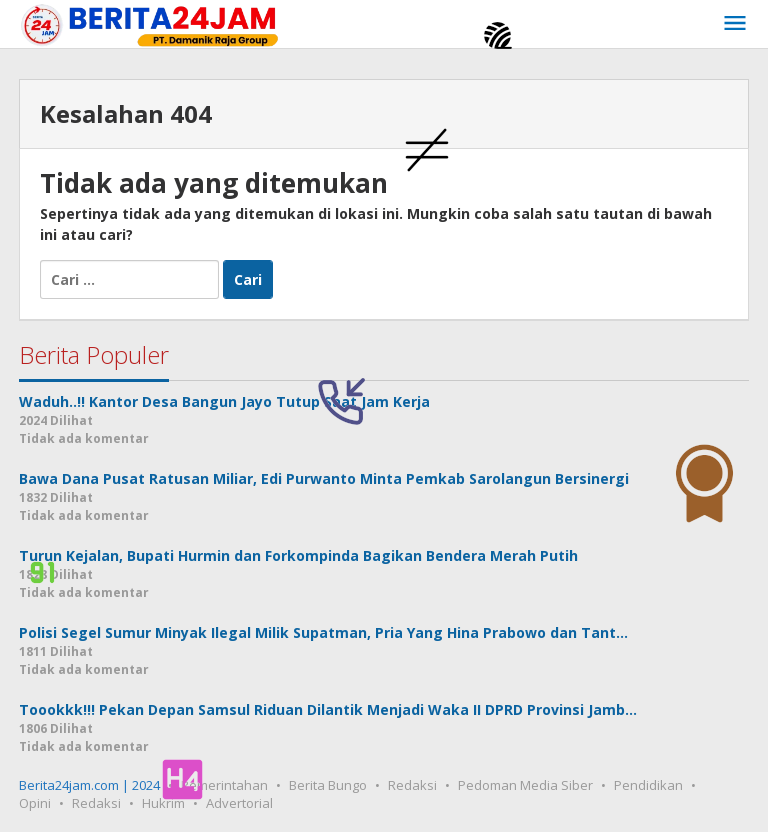  What do you see at coordinates (704, 483) in the screenshot?
I see `view achievements or awards` at bounding box center [704, 483].